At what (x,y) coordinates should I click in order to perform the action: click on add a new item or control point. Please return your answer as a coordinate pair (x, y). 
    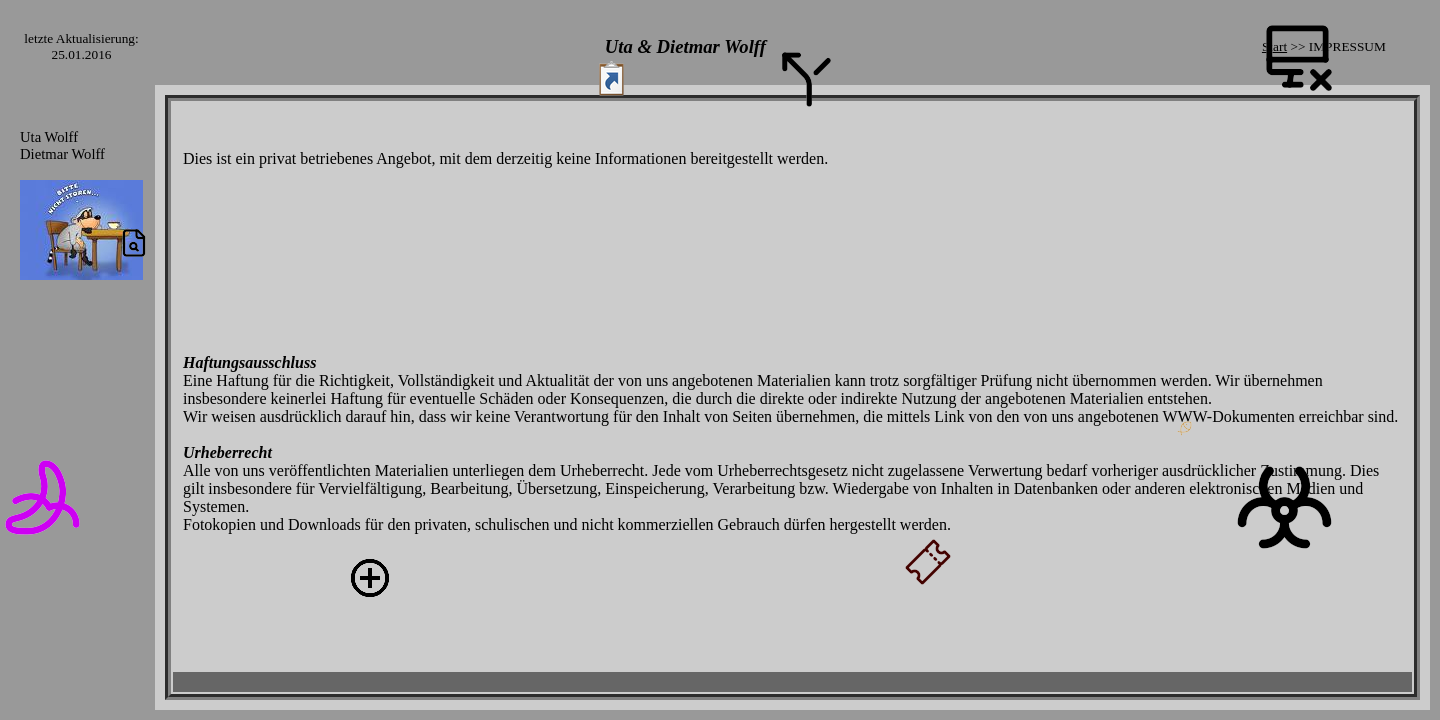
    Looking at the image, I should click on (370, 578).